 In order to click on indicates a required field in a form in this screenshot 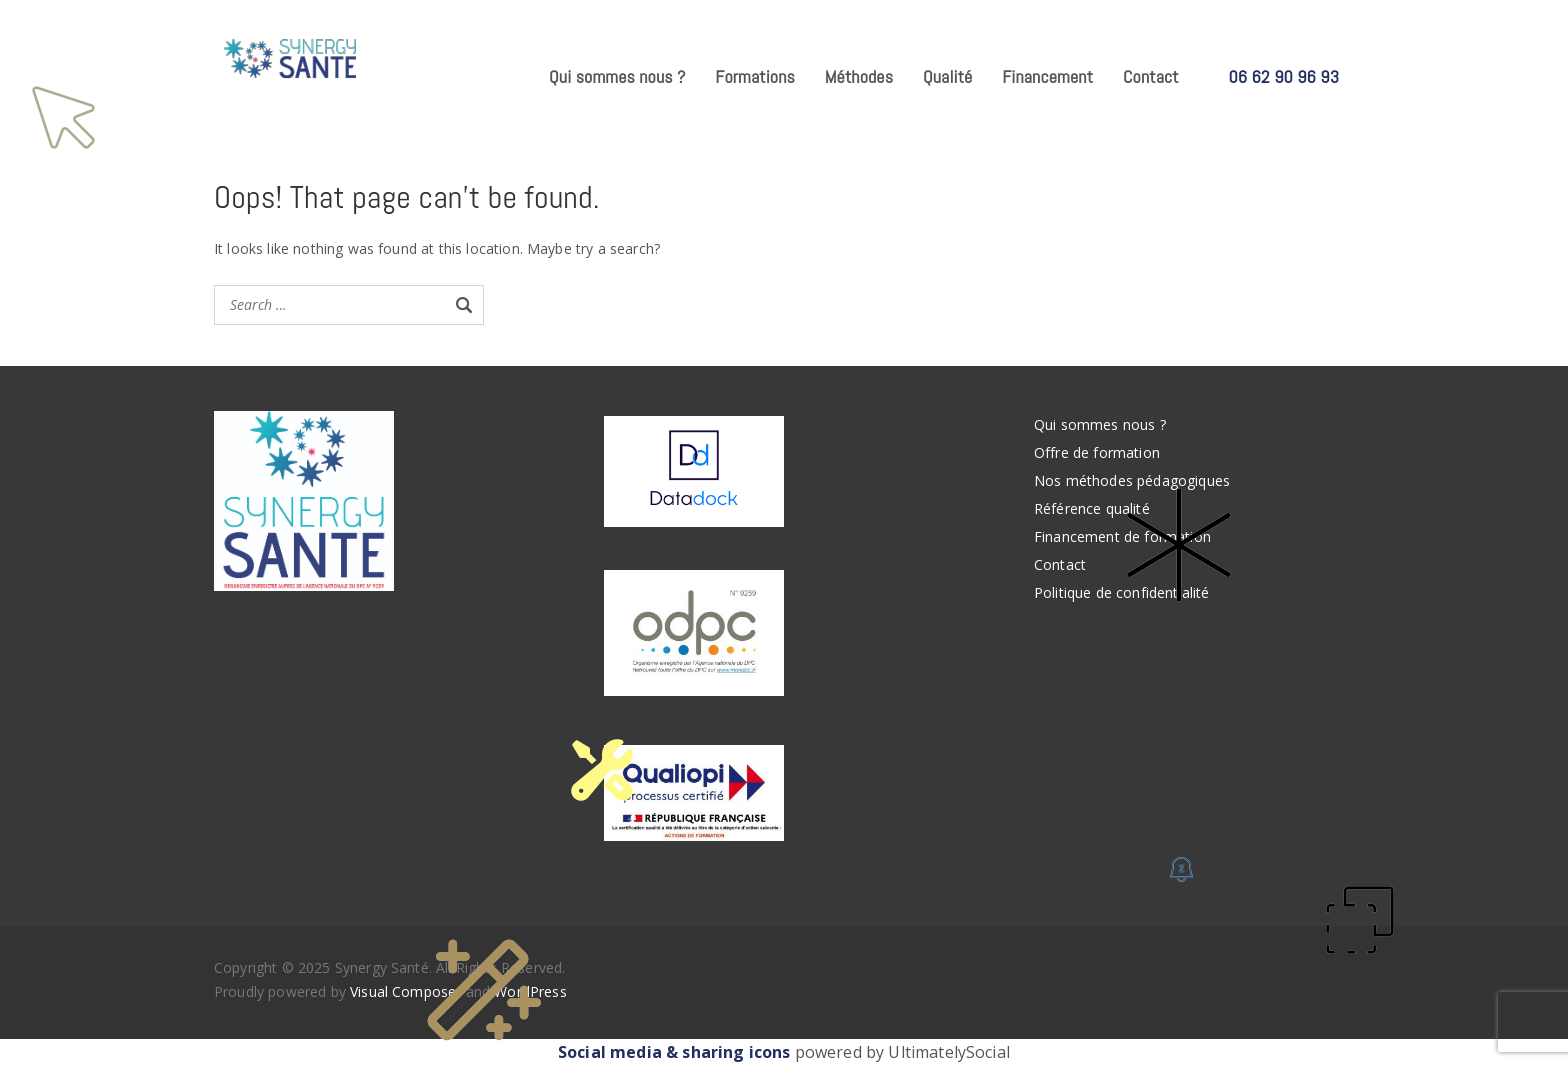, I will do `click(1179, 545)`.